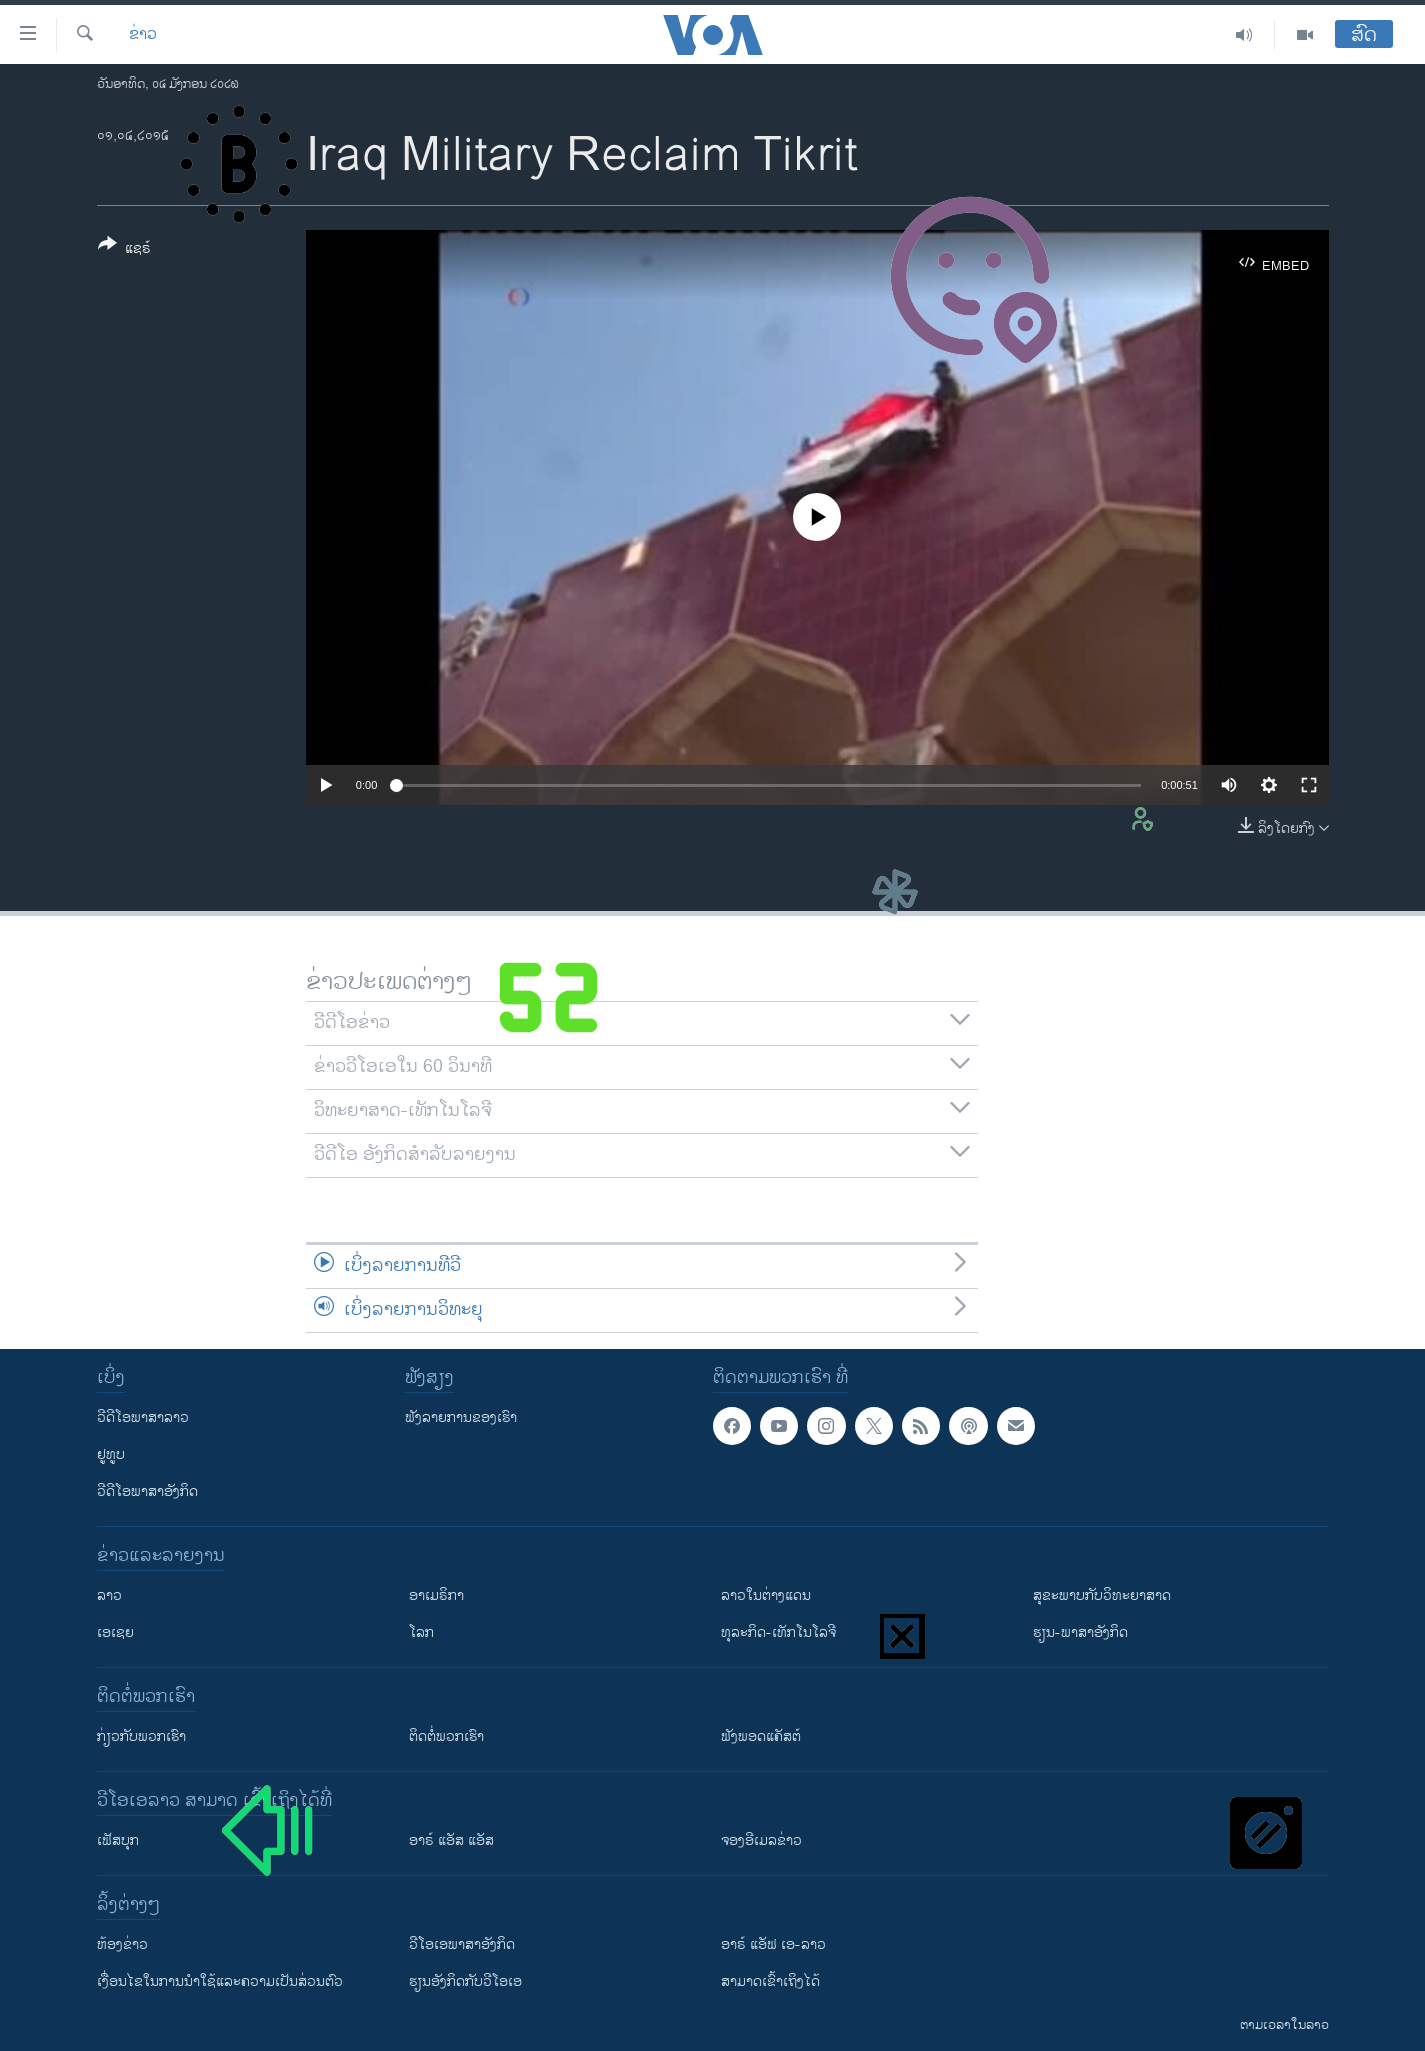  What do you see at coordinates (548, 997) in the screenshot?
I see `indicates item number 52 in a list or sequence` at bounding box center [548, 997].